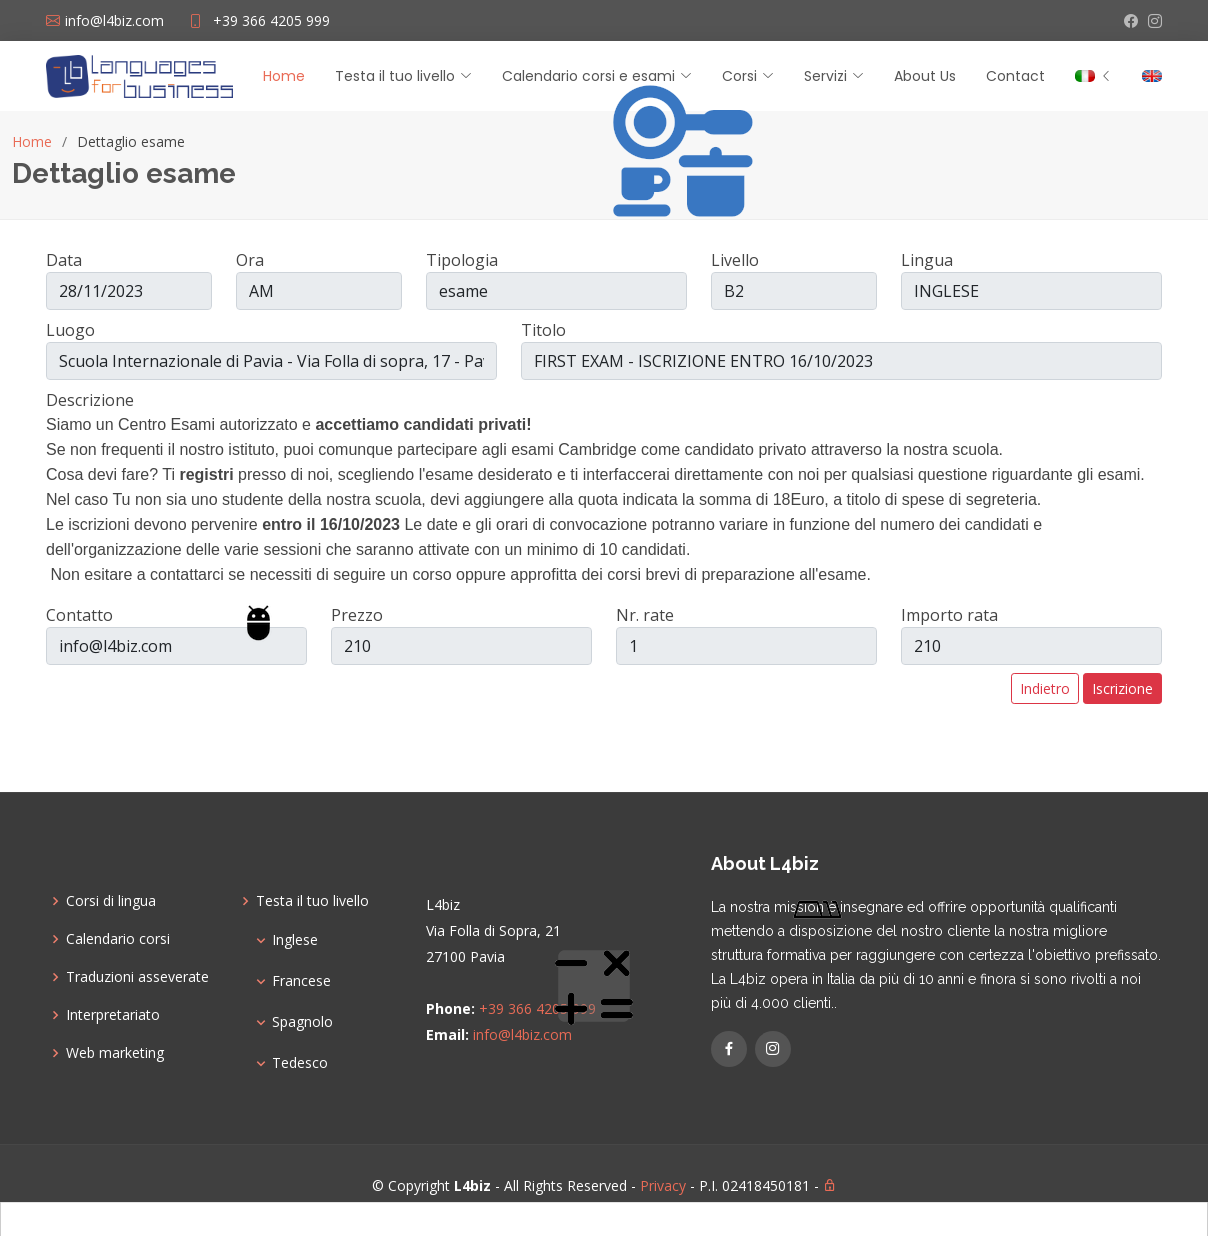 The height and width of the screenshot is (1236, 1208). What do you see at coordinates (258, 622) in the screenshot?
I see `android debug bridge (adb) connection status` at bounding box center [258, 622].